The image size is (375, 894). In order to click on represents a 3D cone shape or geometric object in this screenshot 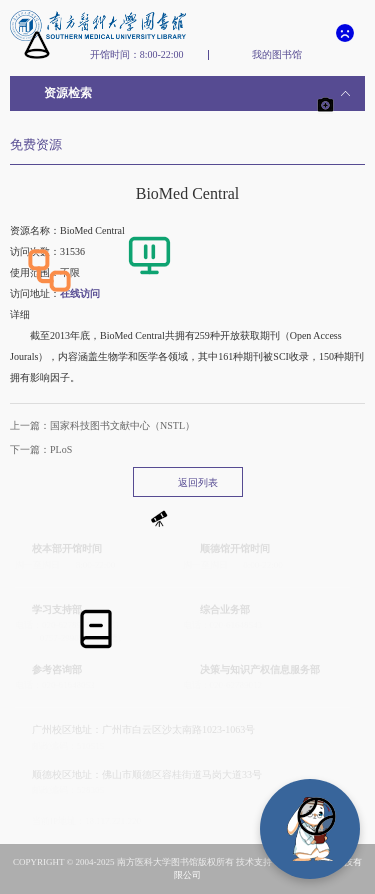, I will do `click(37, 45)`.